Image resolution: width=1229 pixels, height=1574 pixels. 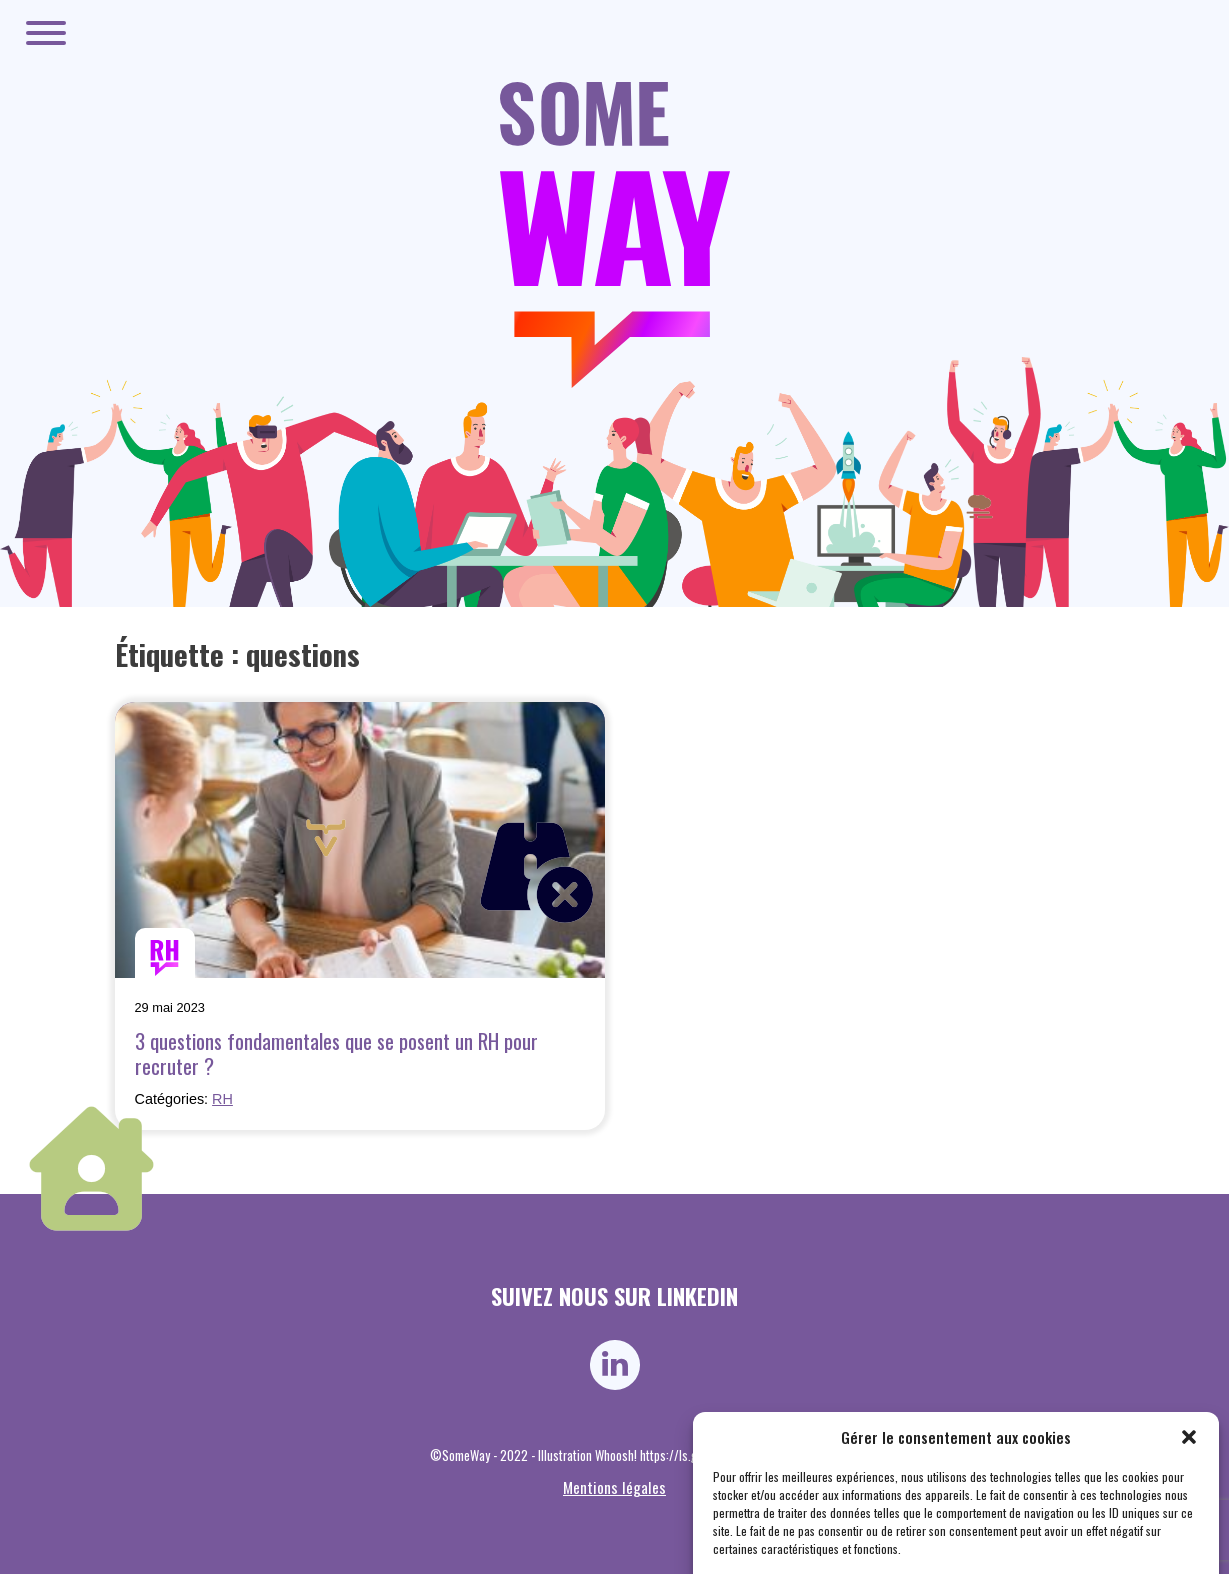 What do you see at coordinates (91, 1168) in the screenshot?
I see `view home or family account settings` at bounding box center [91, 1168].